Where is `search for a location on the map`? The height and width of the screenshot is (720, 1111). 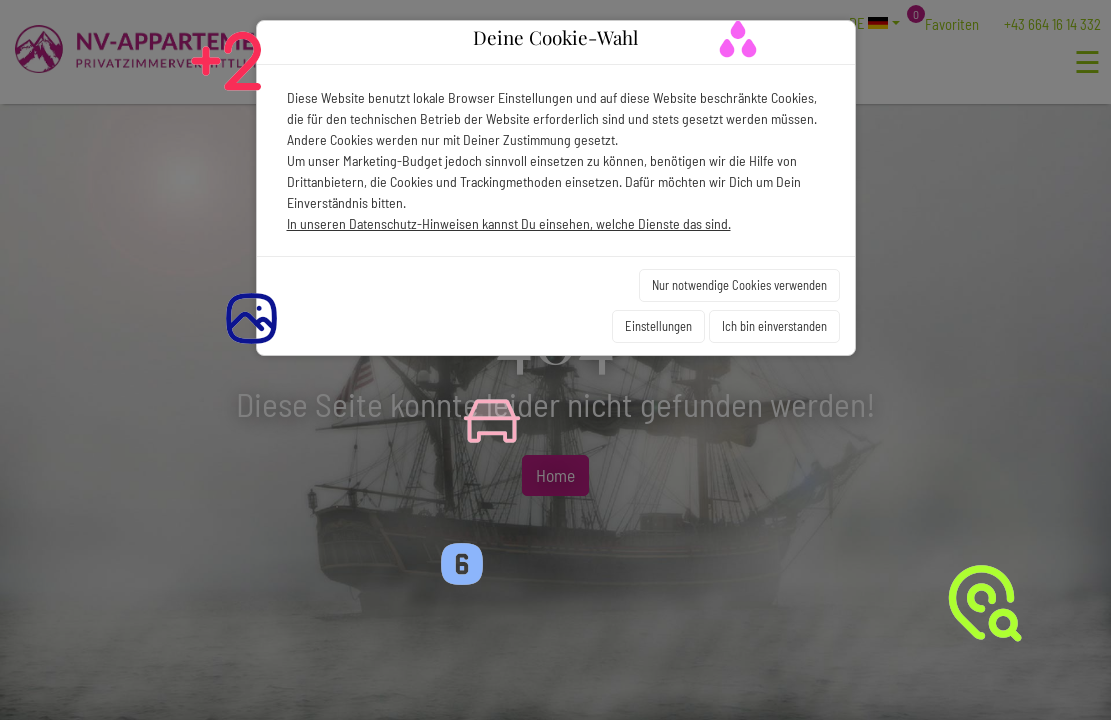 search for a location on the map is located at coordinates (981, 601).